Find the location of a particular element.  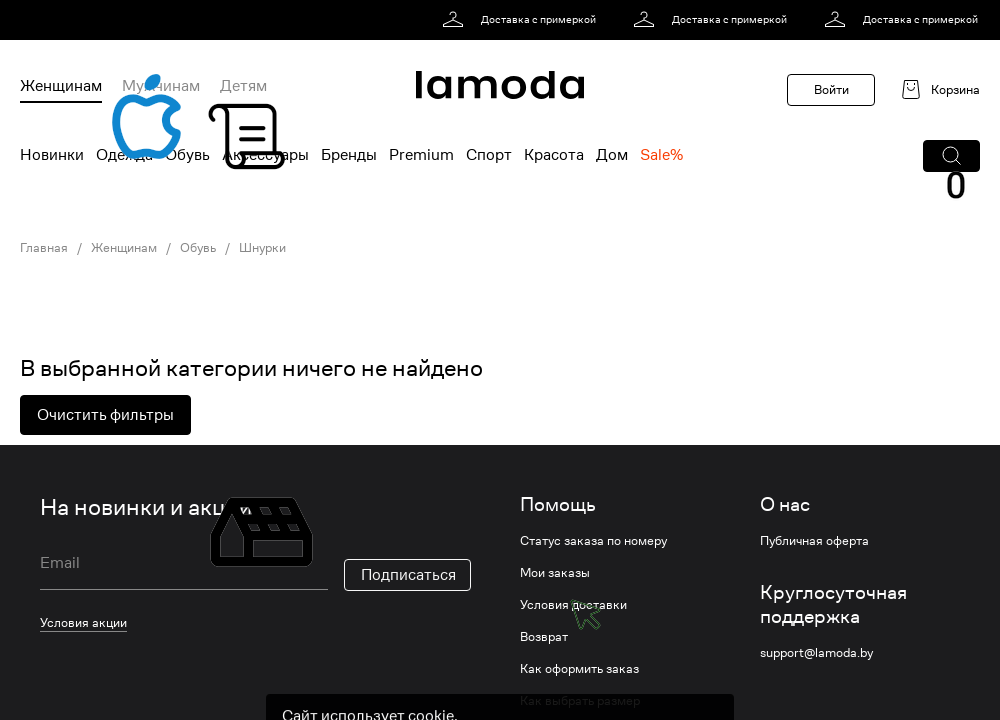

access solar energy or roof panel settings is located at coordinates (261, 535).